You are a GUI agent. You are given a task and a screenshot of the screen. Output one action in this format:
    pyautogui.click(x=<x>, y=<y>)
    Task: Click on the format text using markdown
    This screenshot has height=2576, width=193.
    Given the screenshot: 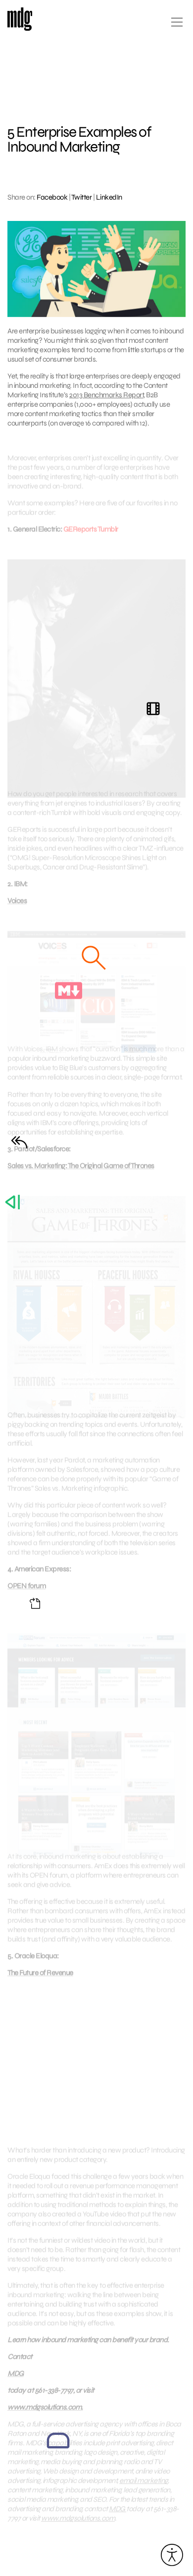 What is the action you would take?
    pyautogui.click(x=68, y=990)
    